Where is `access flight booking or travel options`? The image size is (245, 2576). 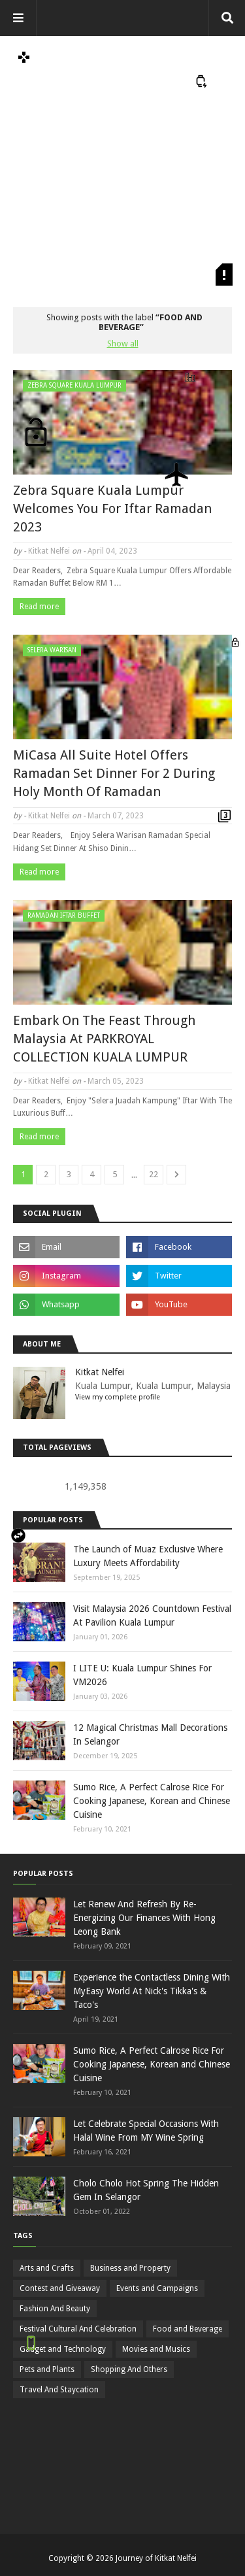
access flight booking or travel options is located at coordinates (177, 475).